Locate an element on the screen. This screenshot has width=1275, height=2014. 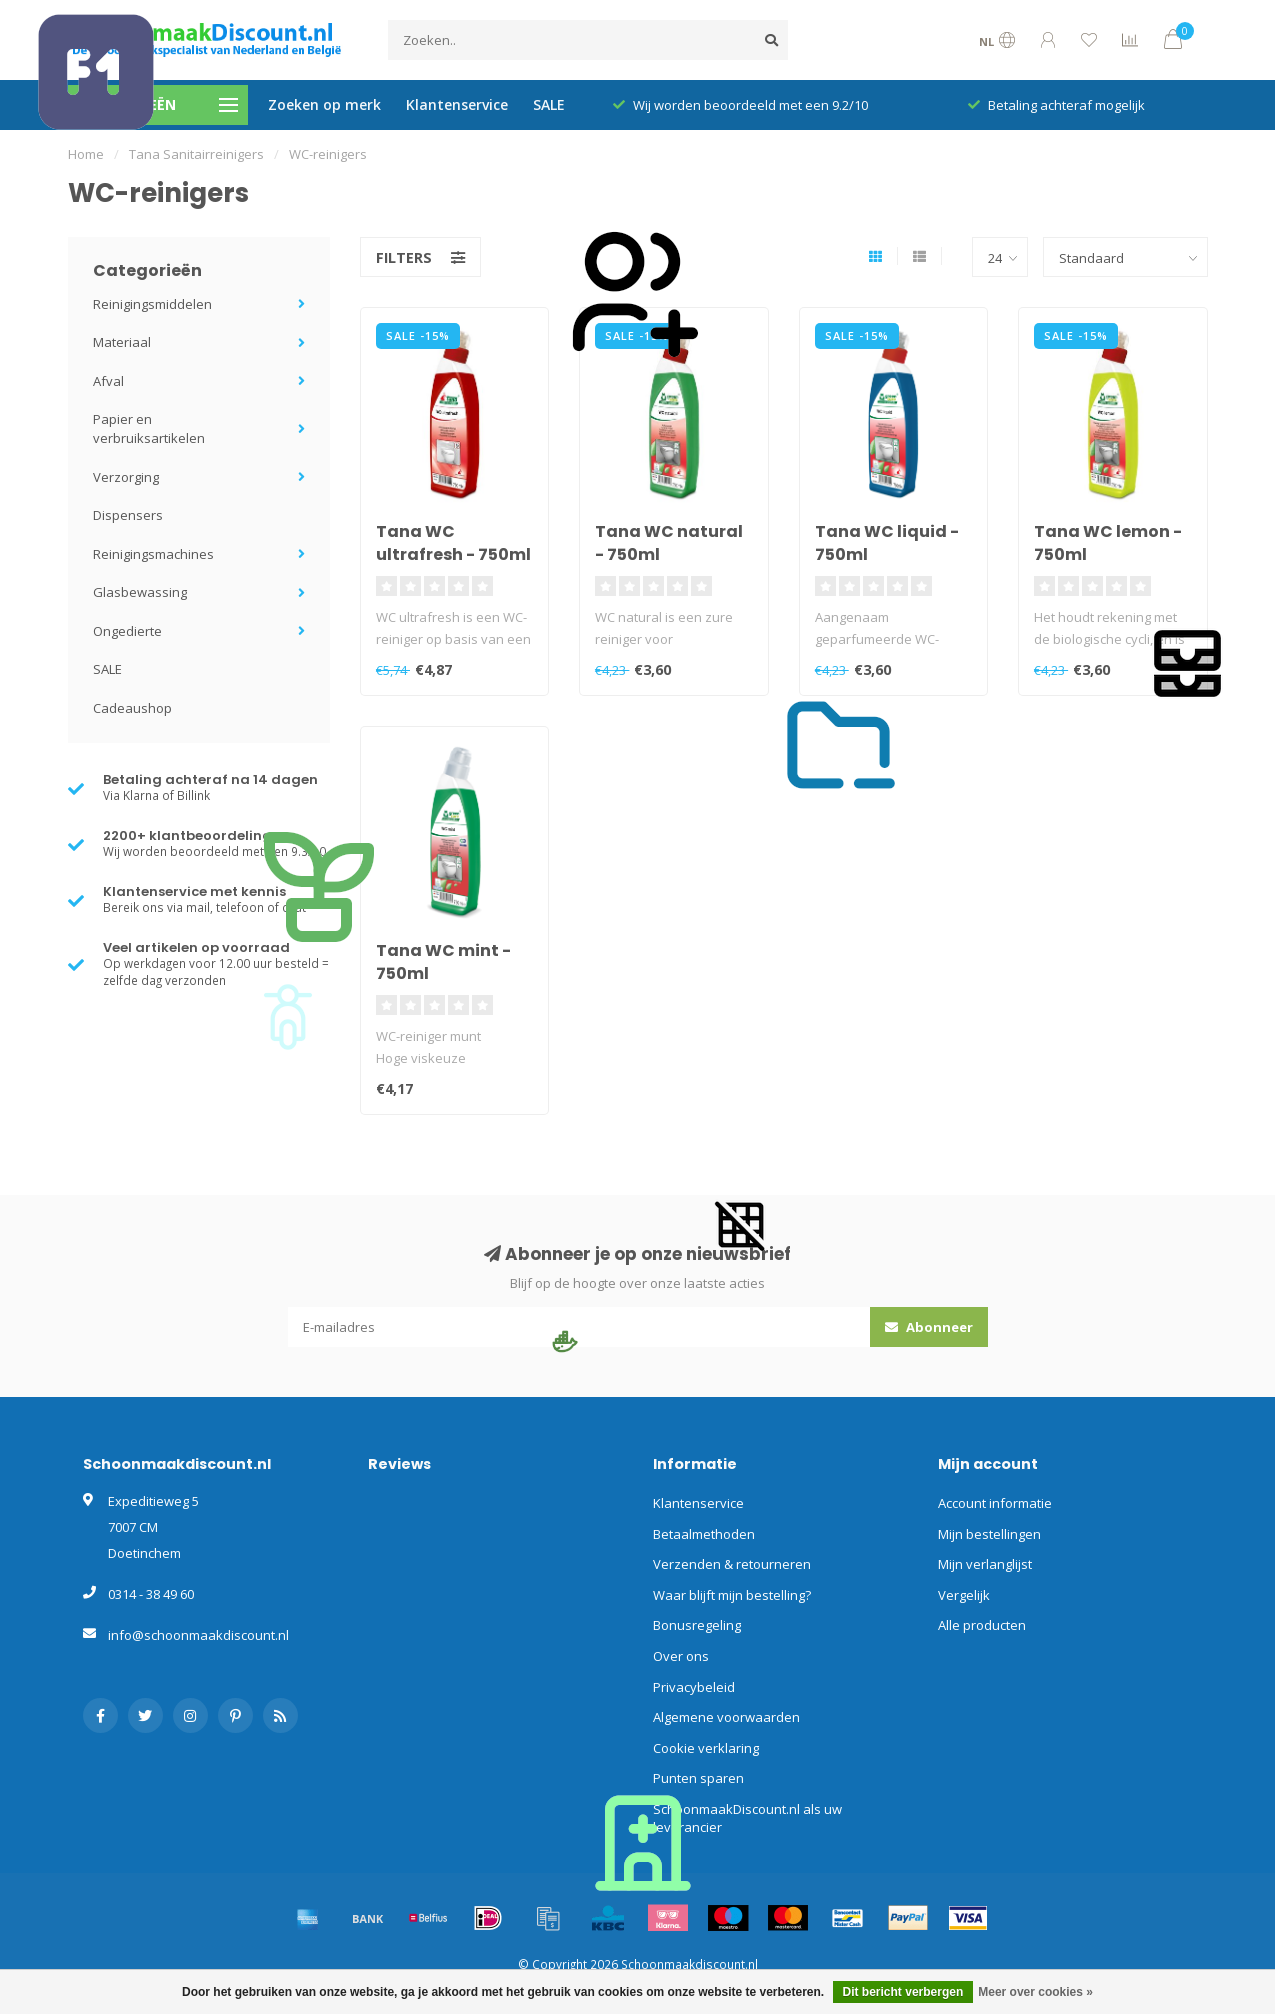
remove a folder from your files is located at coordinates (838, 747).